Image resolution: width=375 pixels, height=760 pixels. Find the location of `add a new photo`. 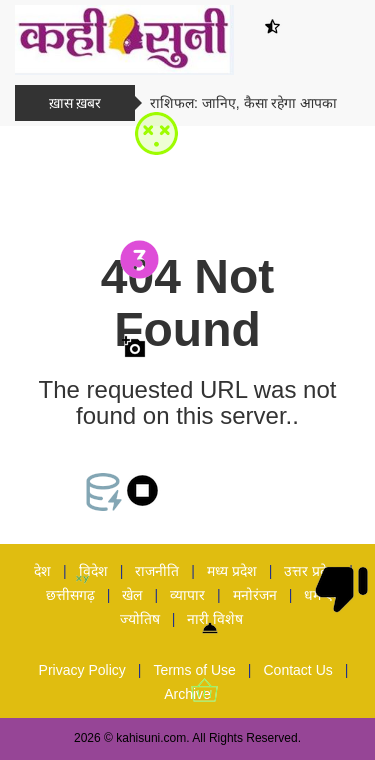

add a new photo is located at coordinates (134, 347).